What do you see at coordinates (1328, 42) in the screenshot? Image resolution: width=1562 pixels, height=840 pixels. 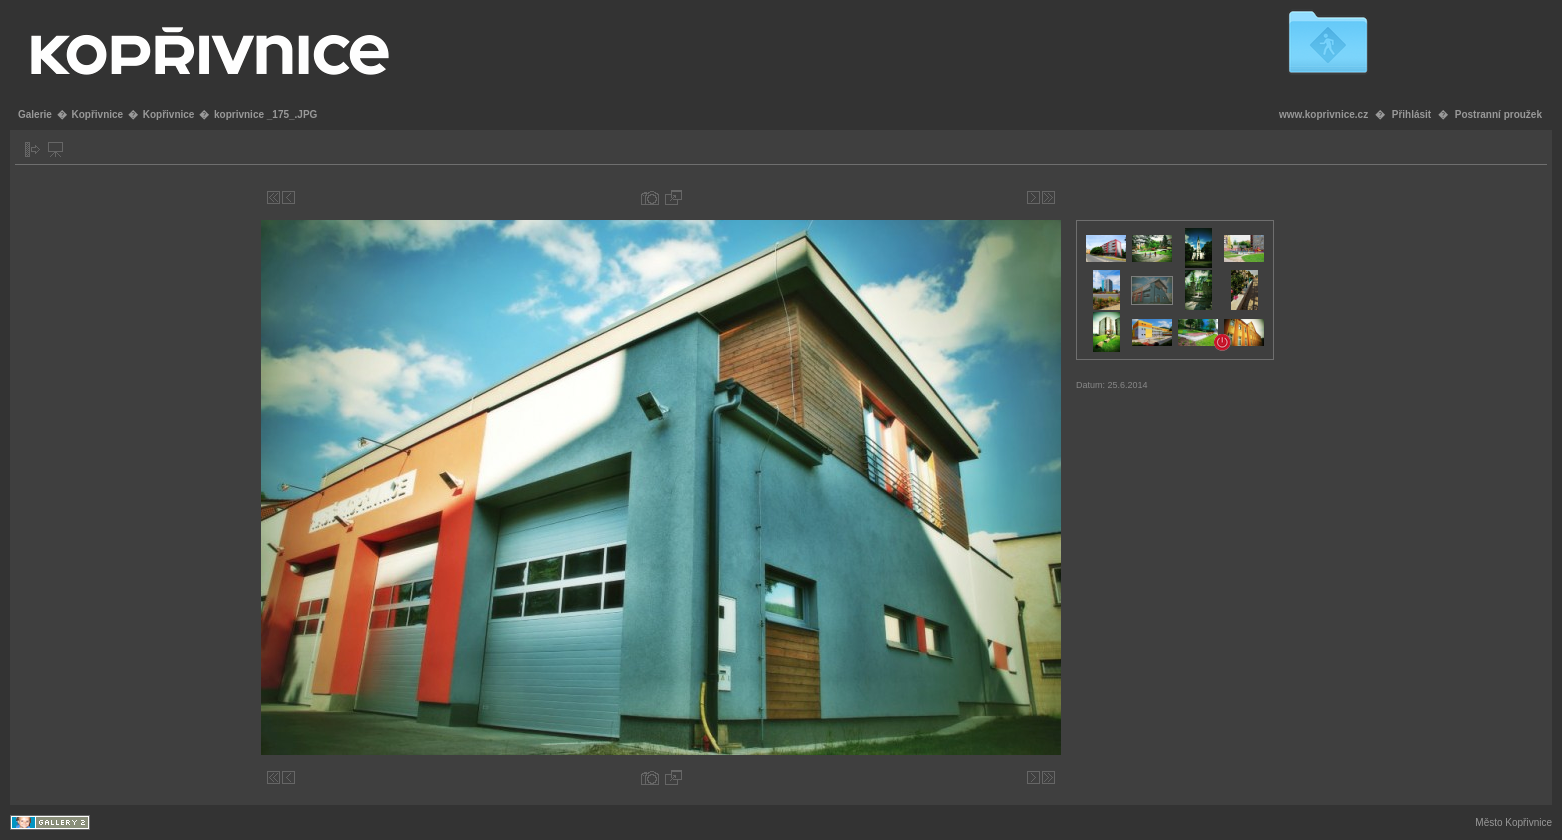 I see `access the public folder for shared files` at bounding box center [1328, 42].